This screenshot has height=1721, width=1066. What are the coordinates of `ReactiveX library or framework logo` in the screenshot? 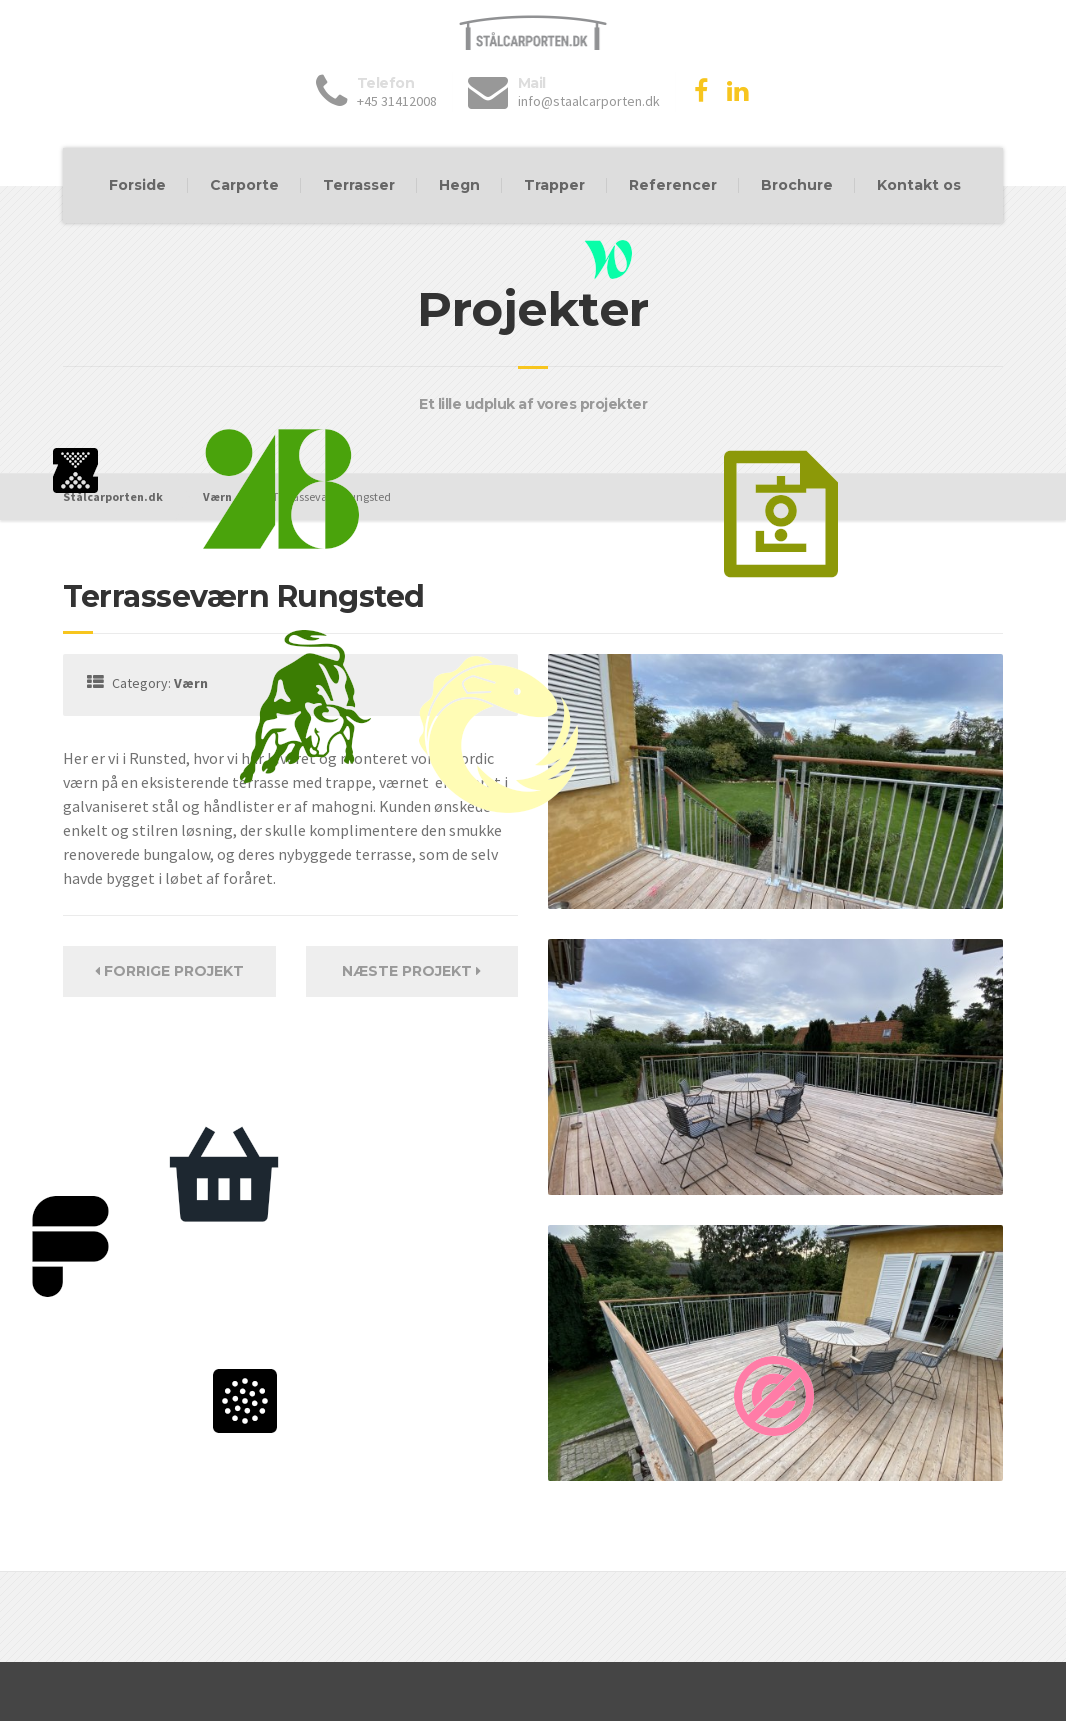 It's located at (498, 734).